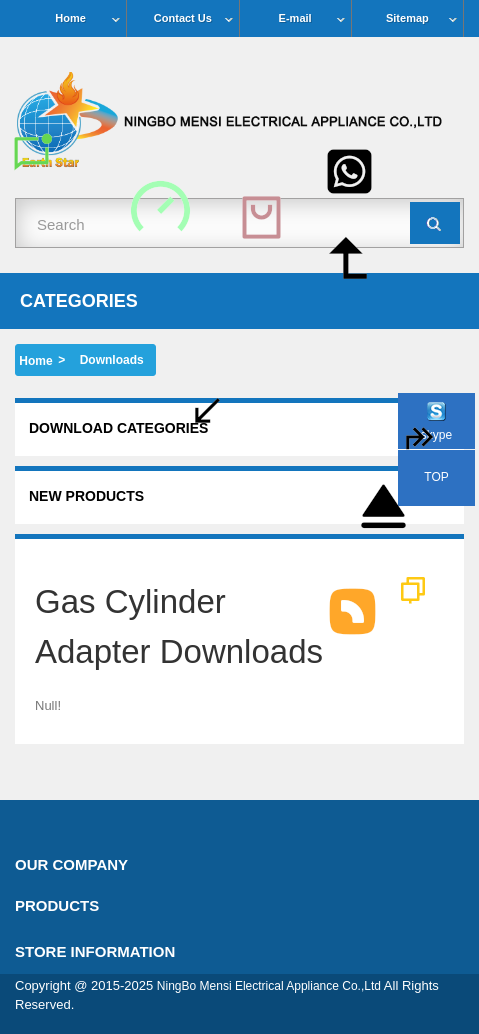 This screenshot has width=479, height=1034. Describe the element at coordinates (418, 438) in the screenshot. I see `forward message or content` at that location.